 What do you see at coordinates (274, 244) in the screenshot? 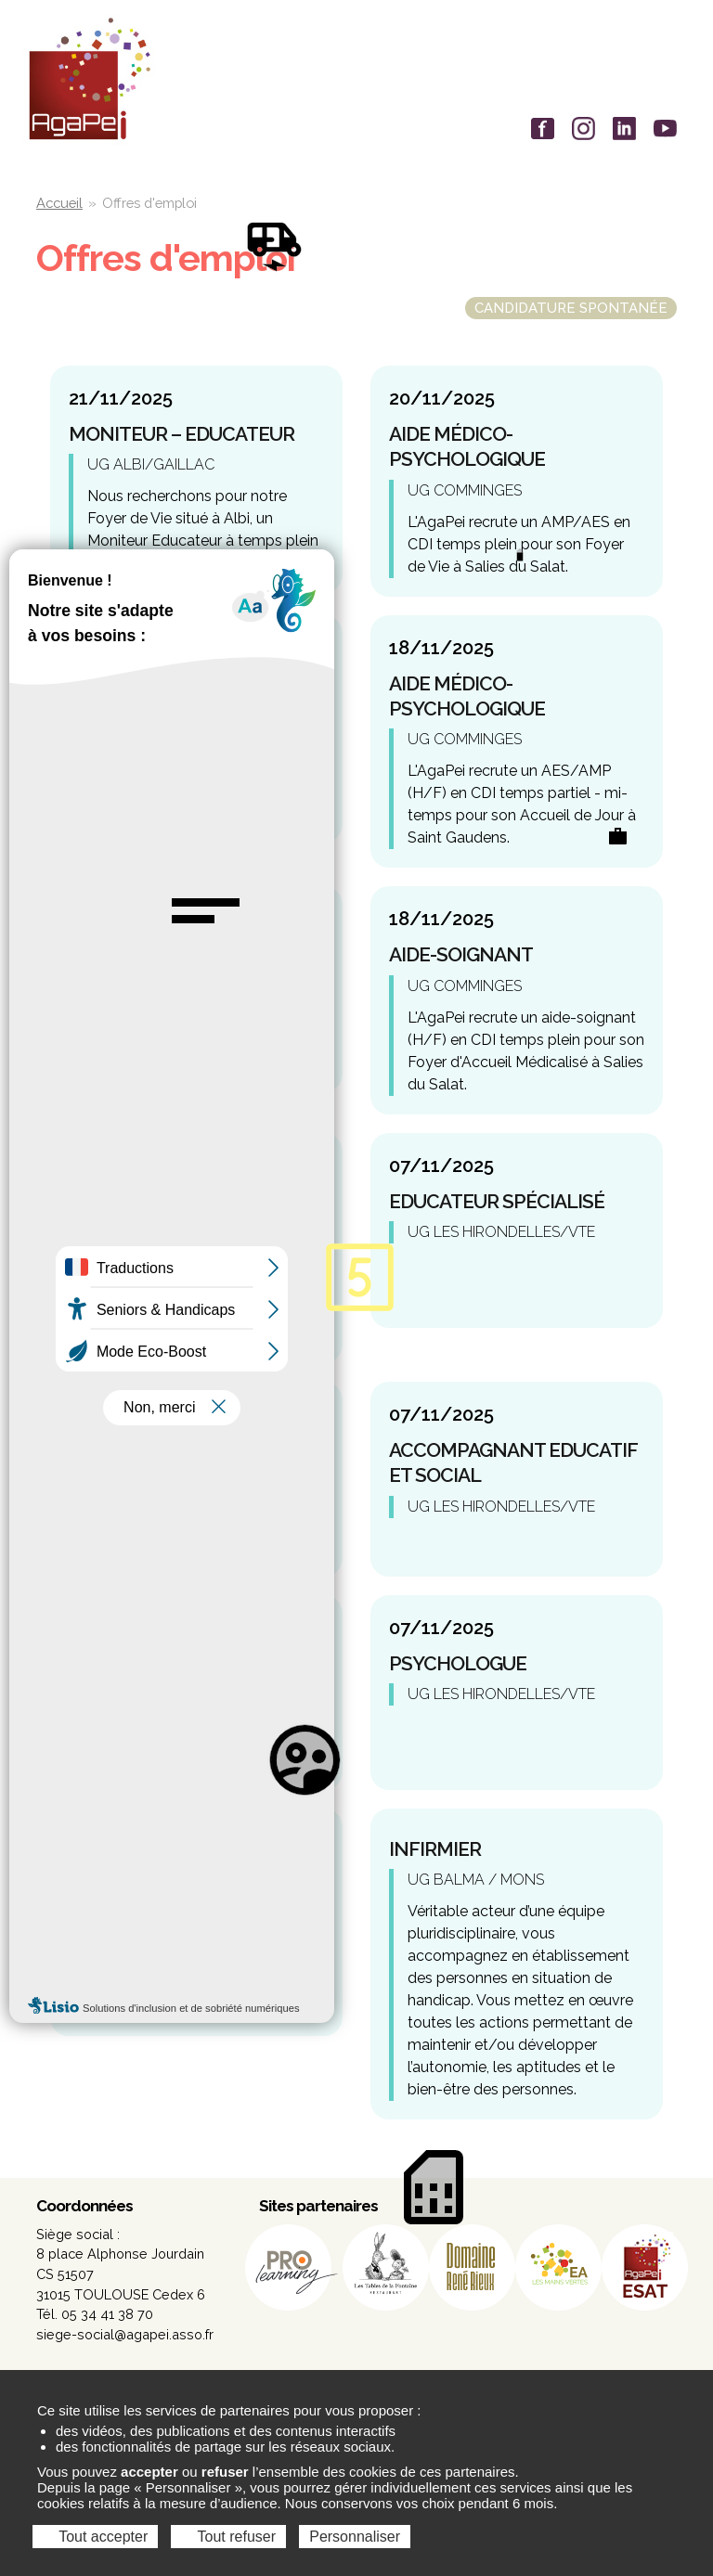
I see `select electric rickshaw as transport option` at bounding box center [274, 244].